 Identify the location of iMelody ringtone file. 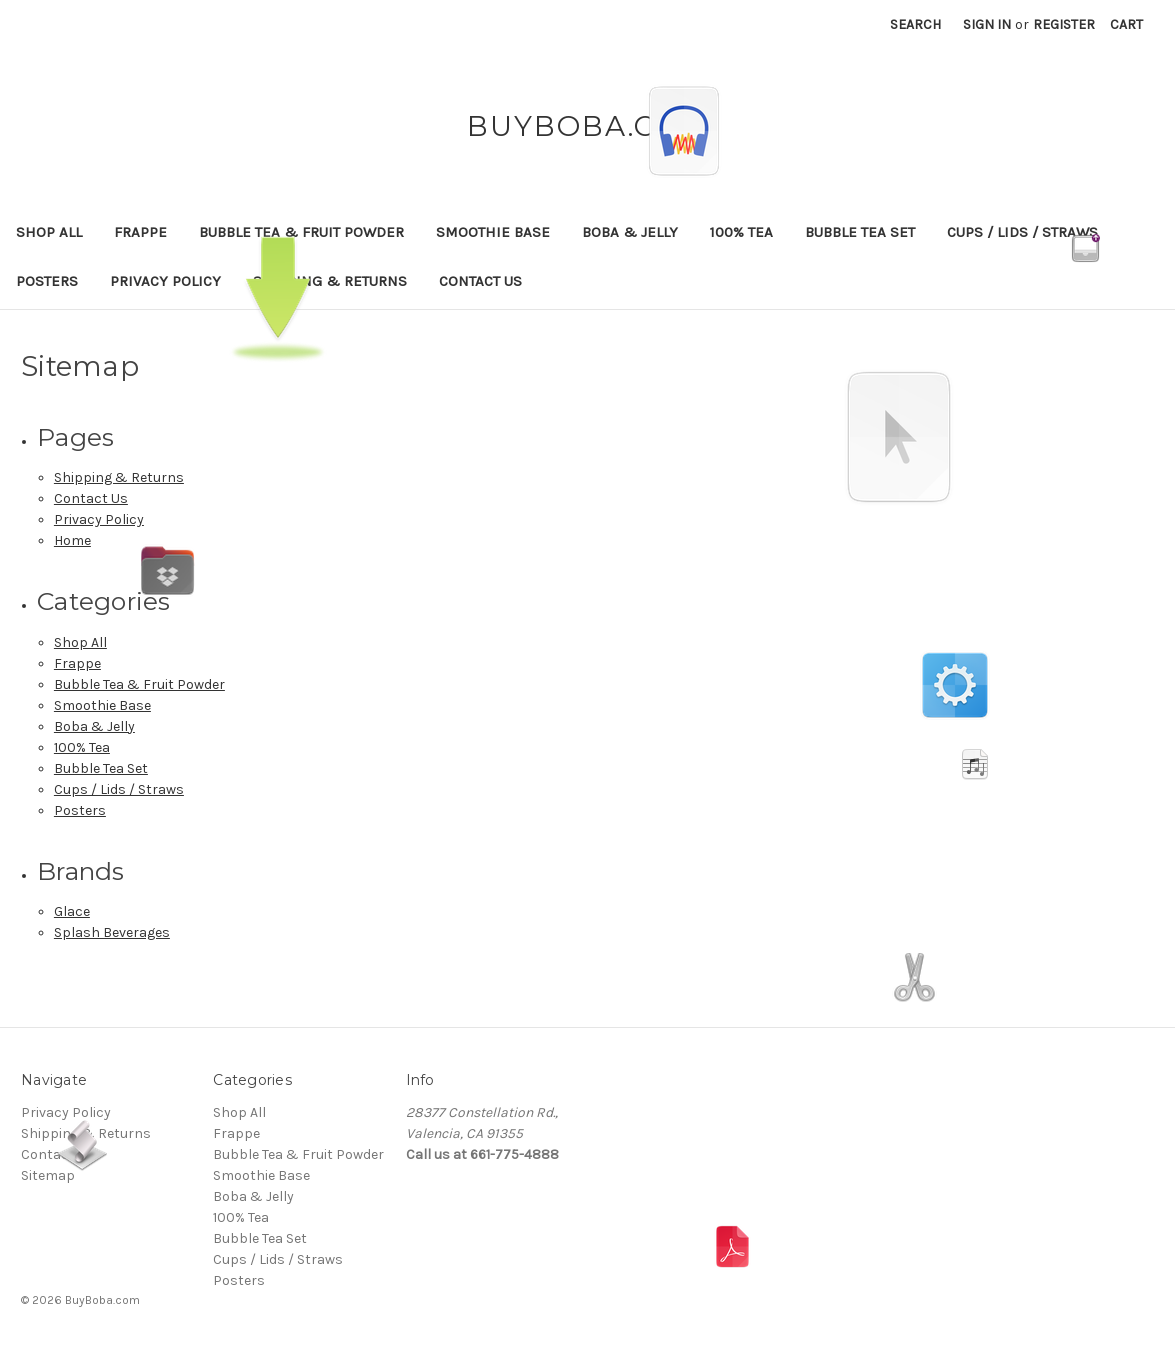
(975, 764).